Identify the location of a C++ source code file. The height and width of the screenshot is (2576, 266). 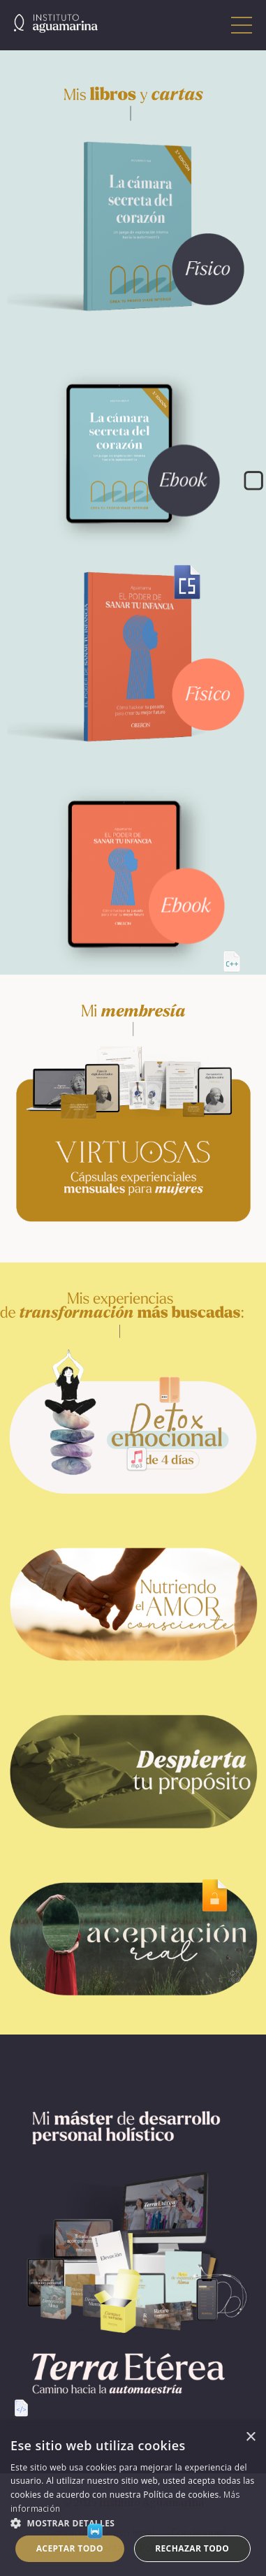
(232, 961).